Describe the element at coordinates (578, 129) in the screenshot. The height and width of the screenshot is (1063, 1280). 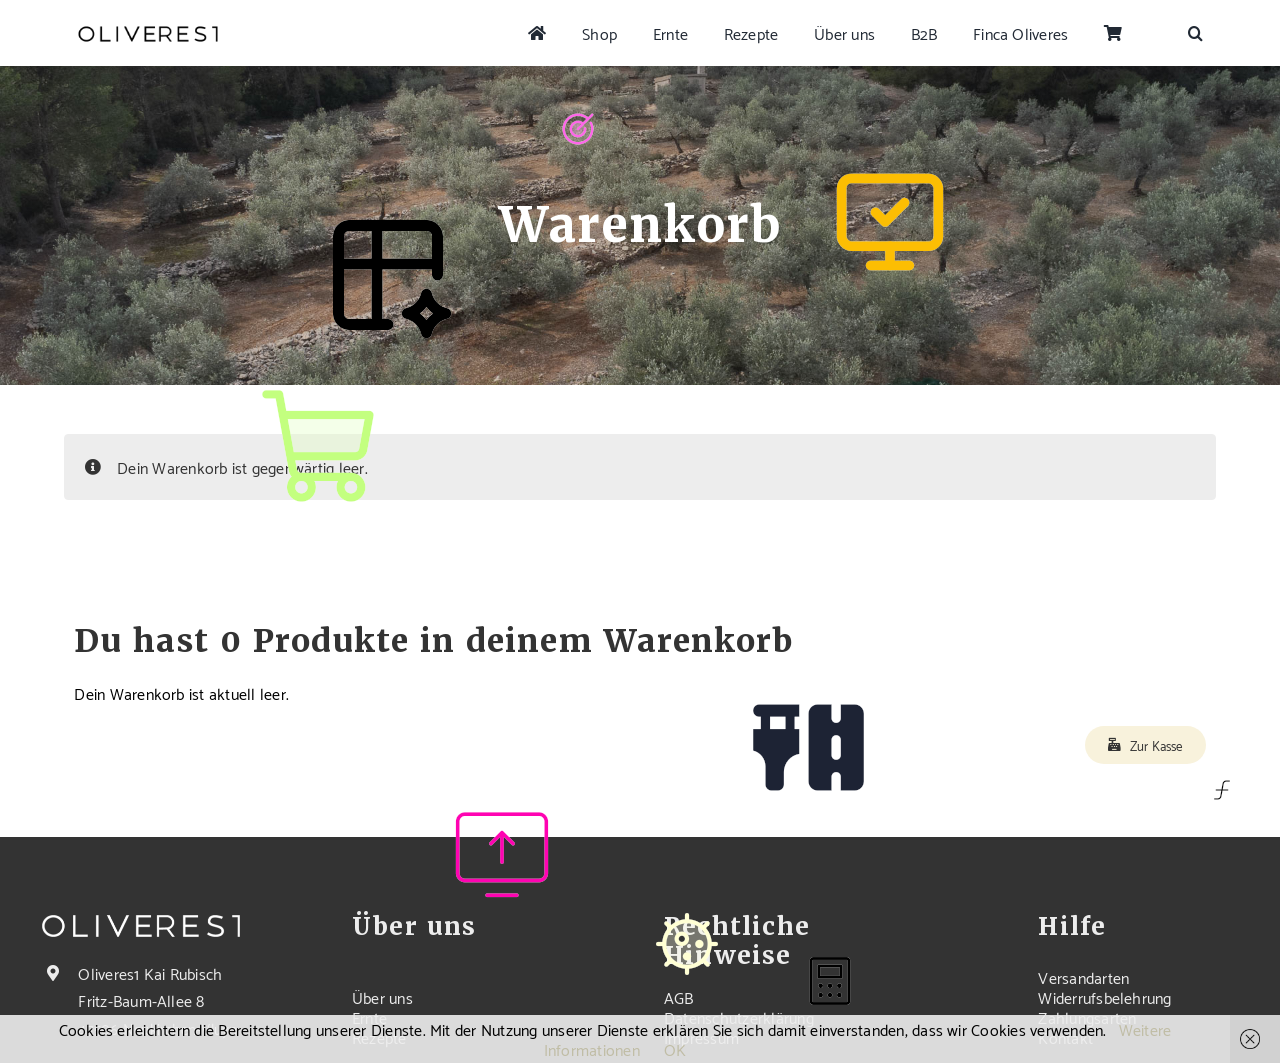
I see `set a goal or target` at that location.